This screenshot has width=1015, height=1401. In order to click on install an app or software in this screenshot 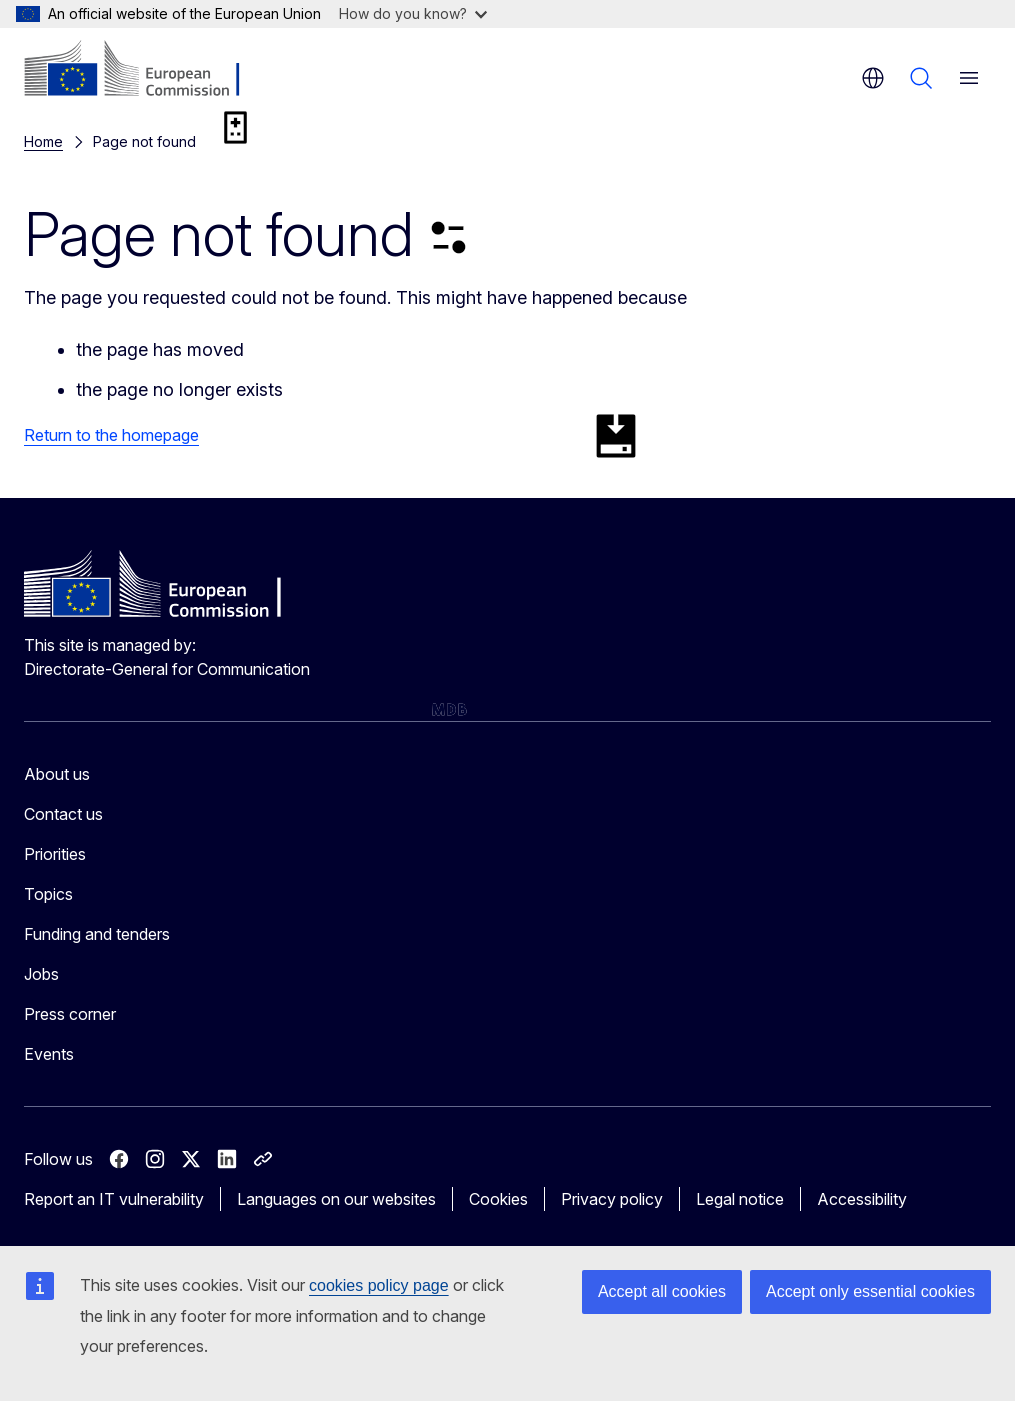, I will do `click(616, 436)`.